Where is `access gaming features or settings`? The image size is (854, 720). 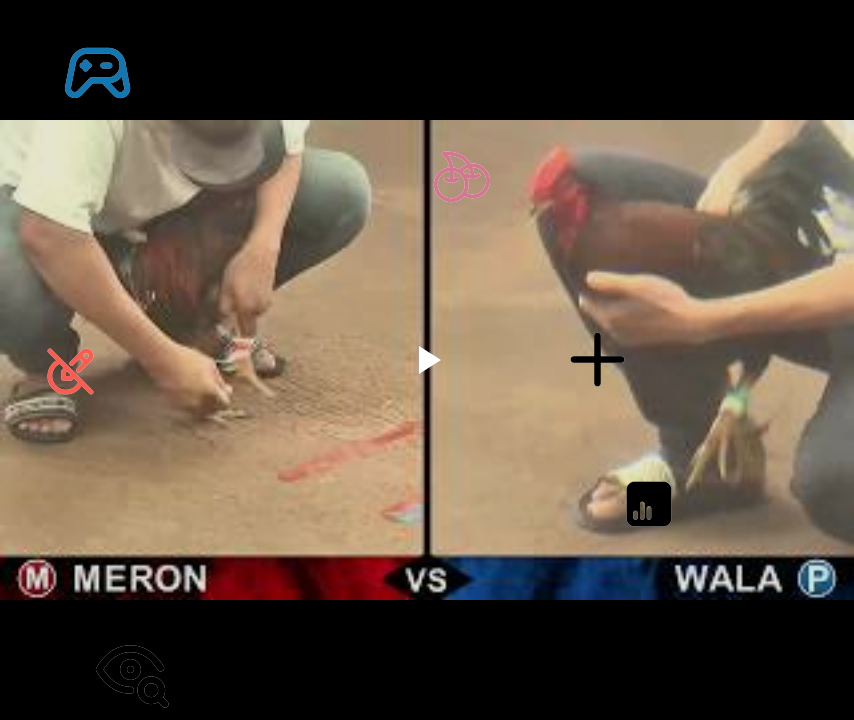
access gaming features or settings is located at coordinates (97, 71).